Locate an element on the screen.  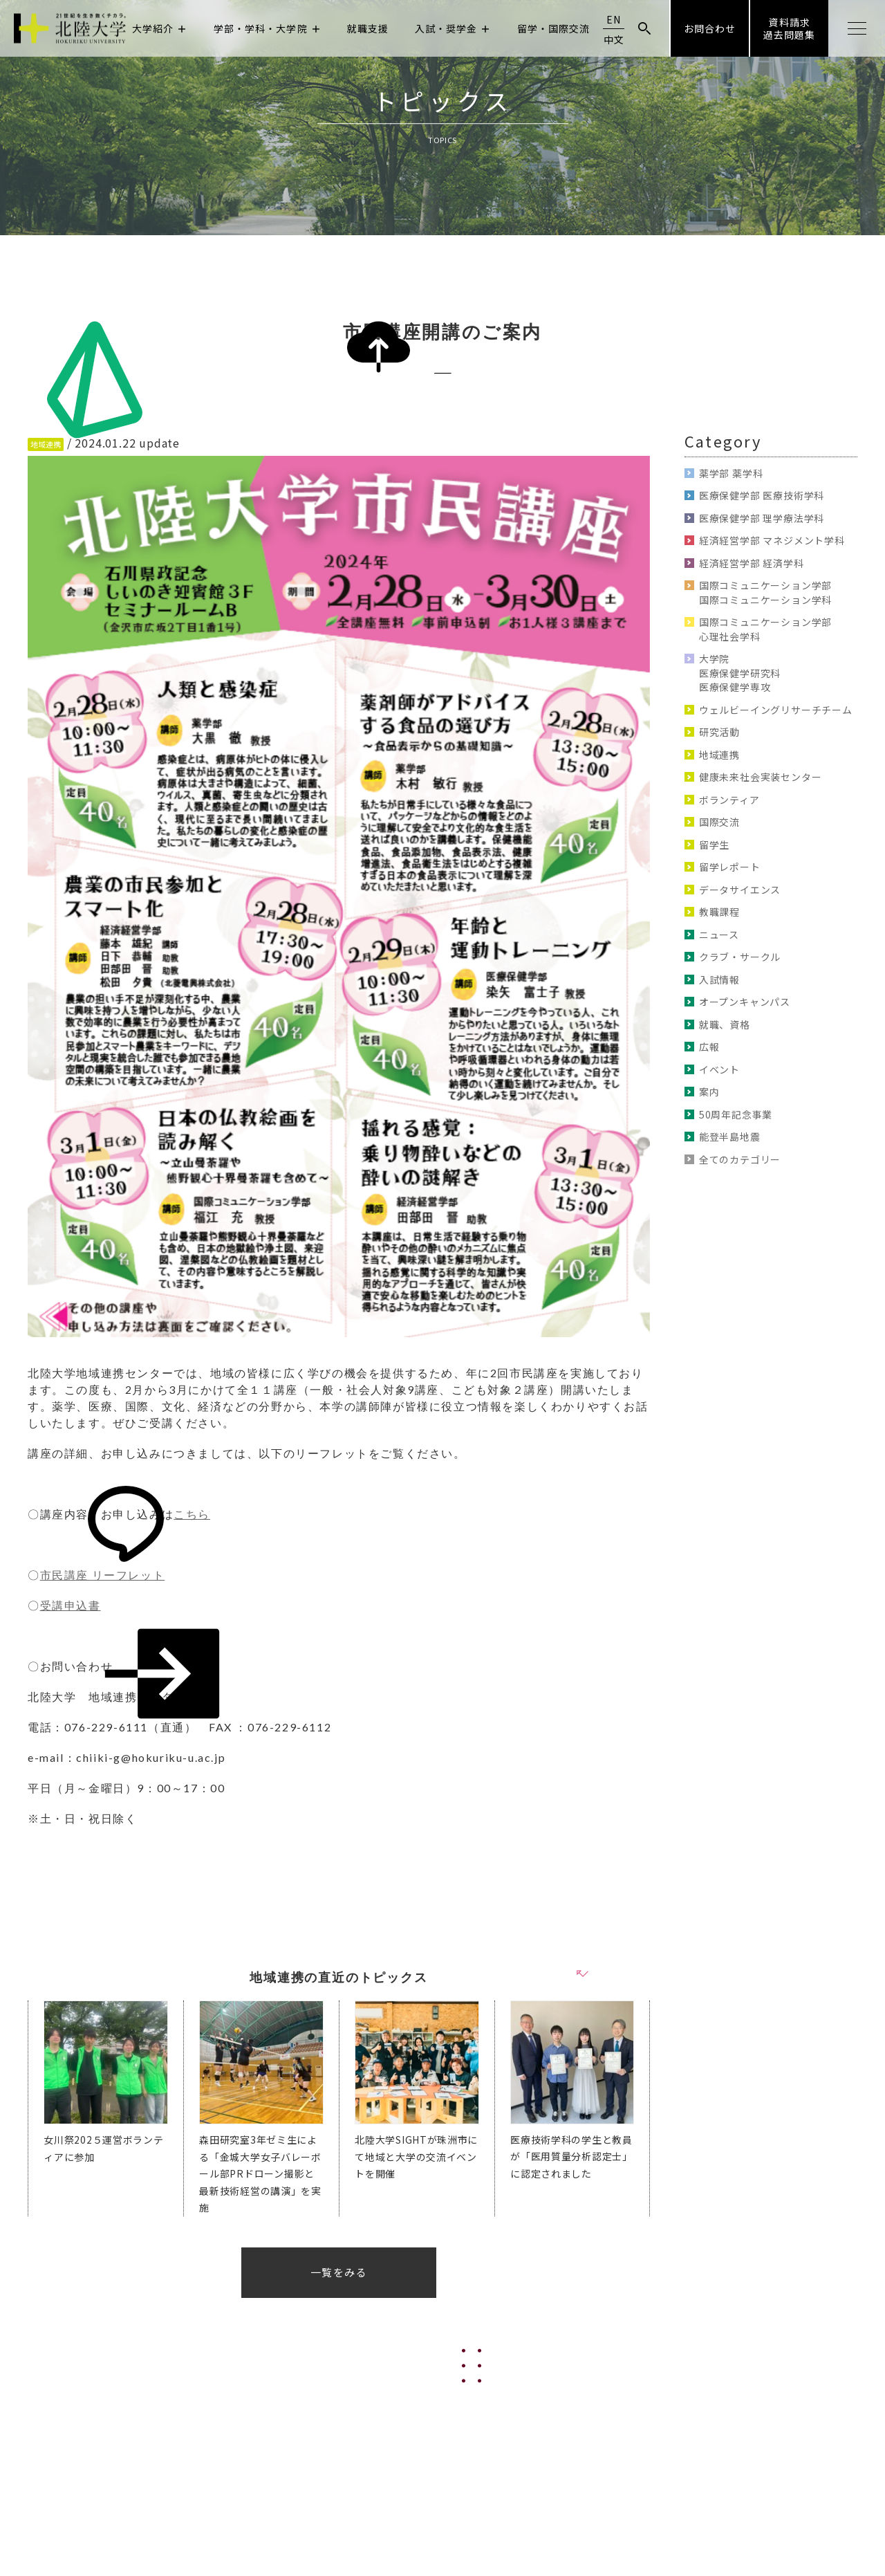
log in or sign in to your account is located at coordinates (162, 1673).